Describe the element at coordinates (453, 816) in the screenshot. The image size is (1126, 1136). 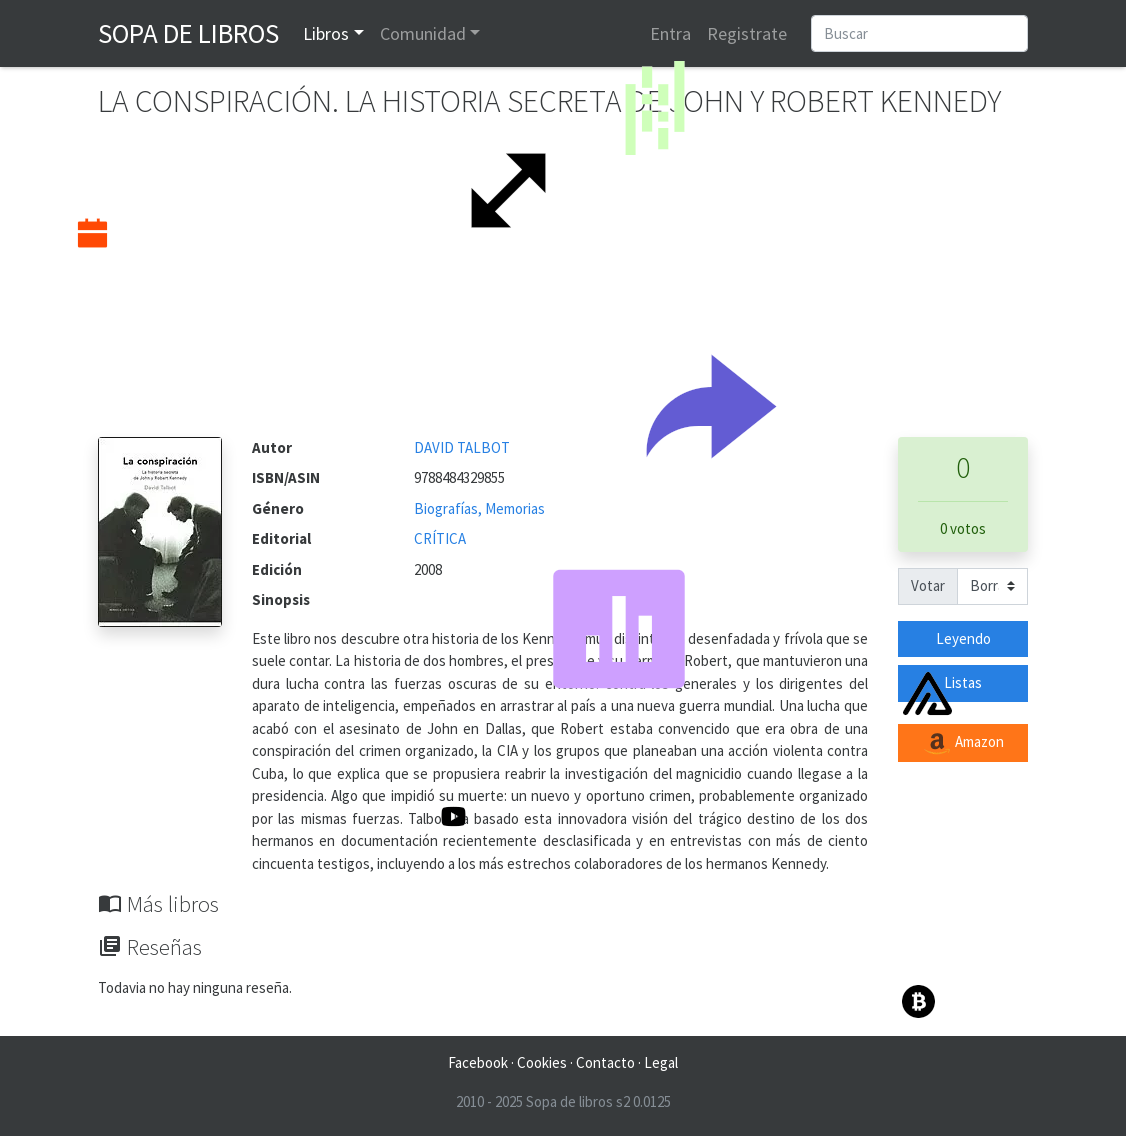
I see `open YouTube app` at that location.